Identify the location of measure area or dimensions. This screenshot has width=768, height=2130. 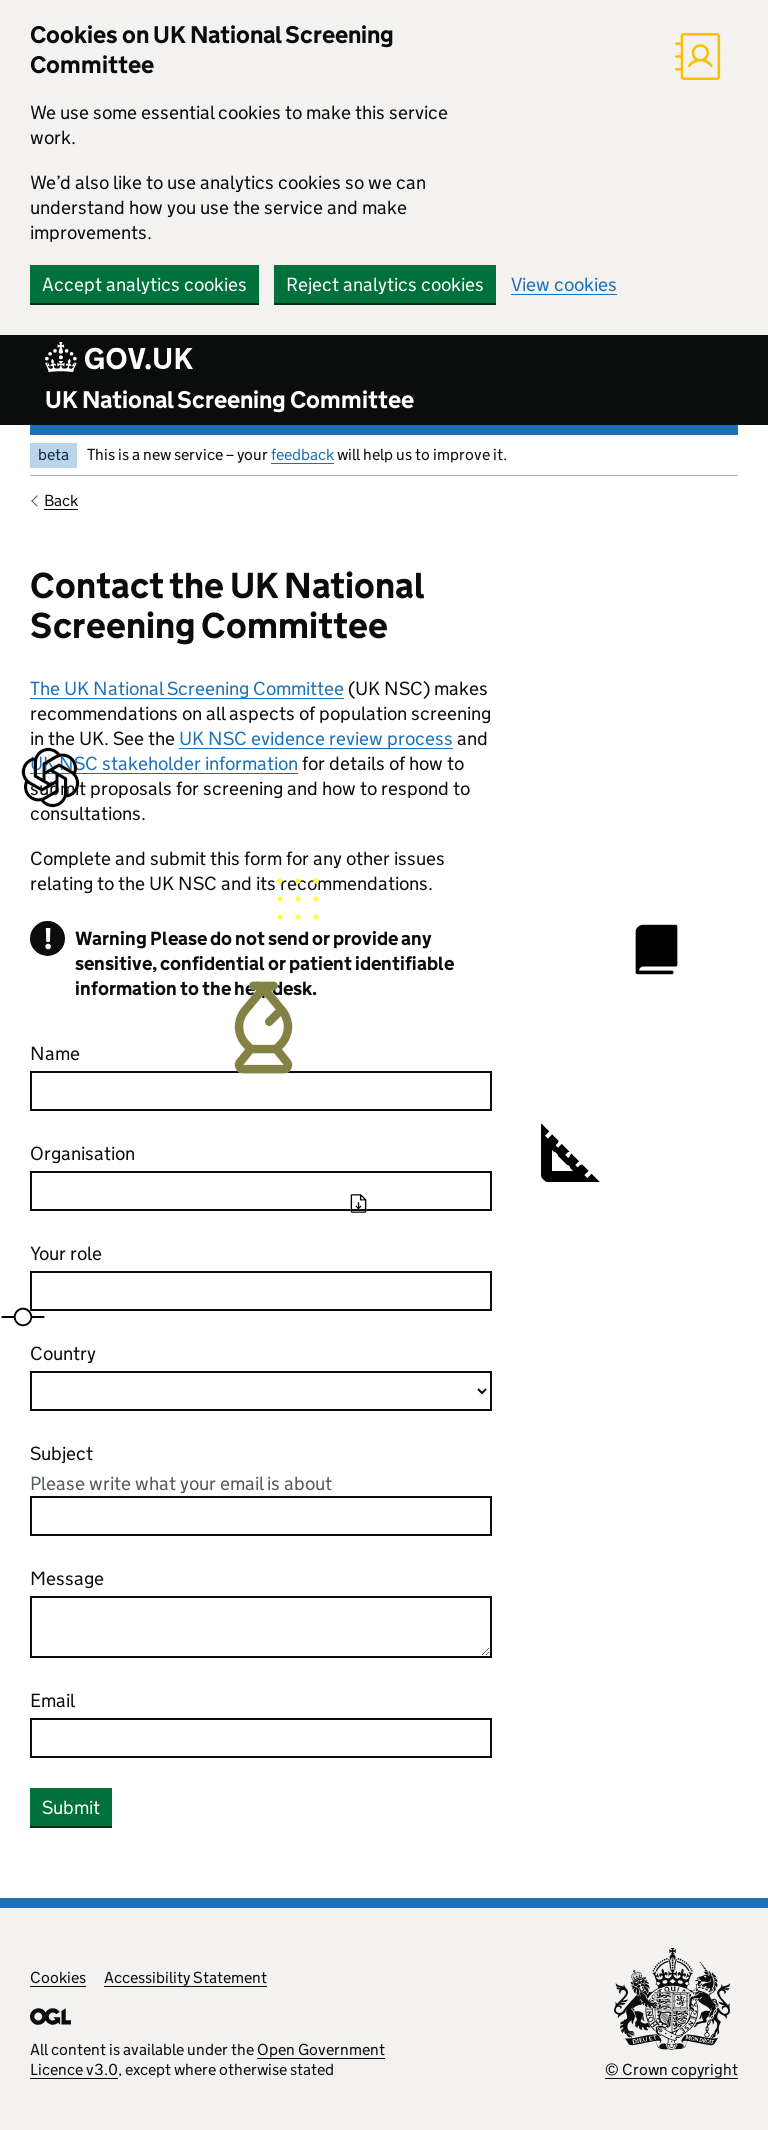
(570, 1152).